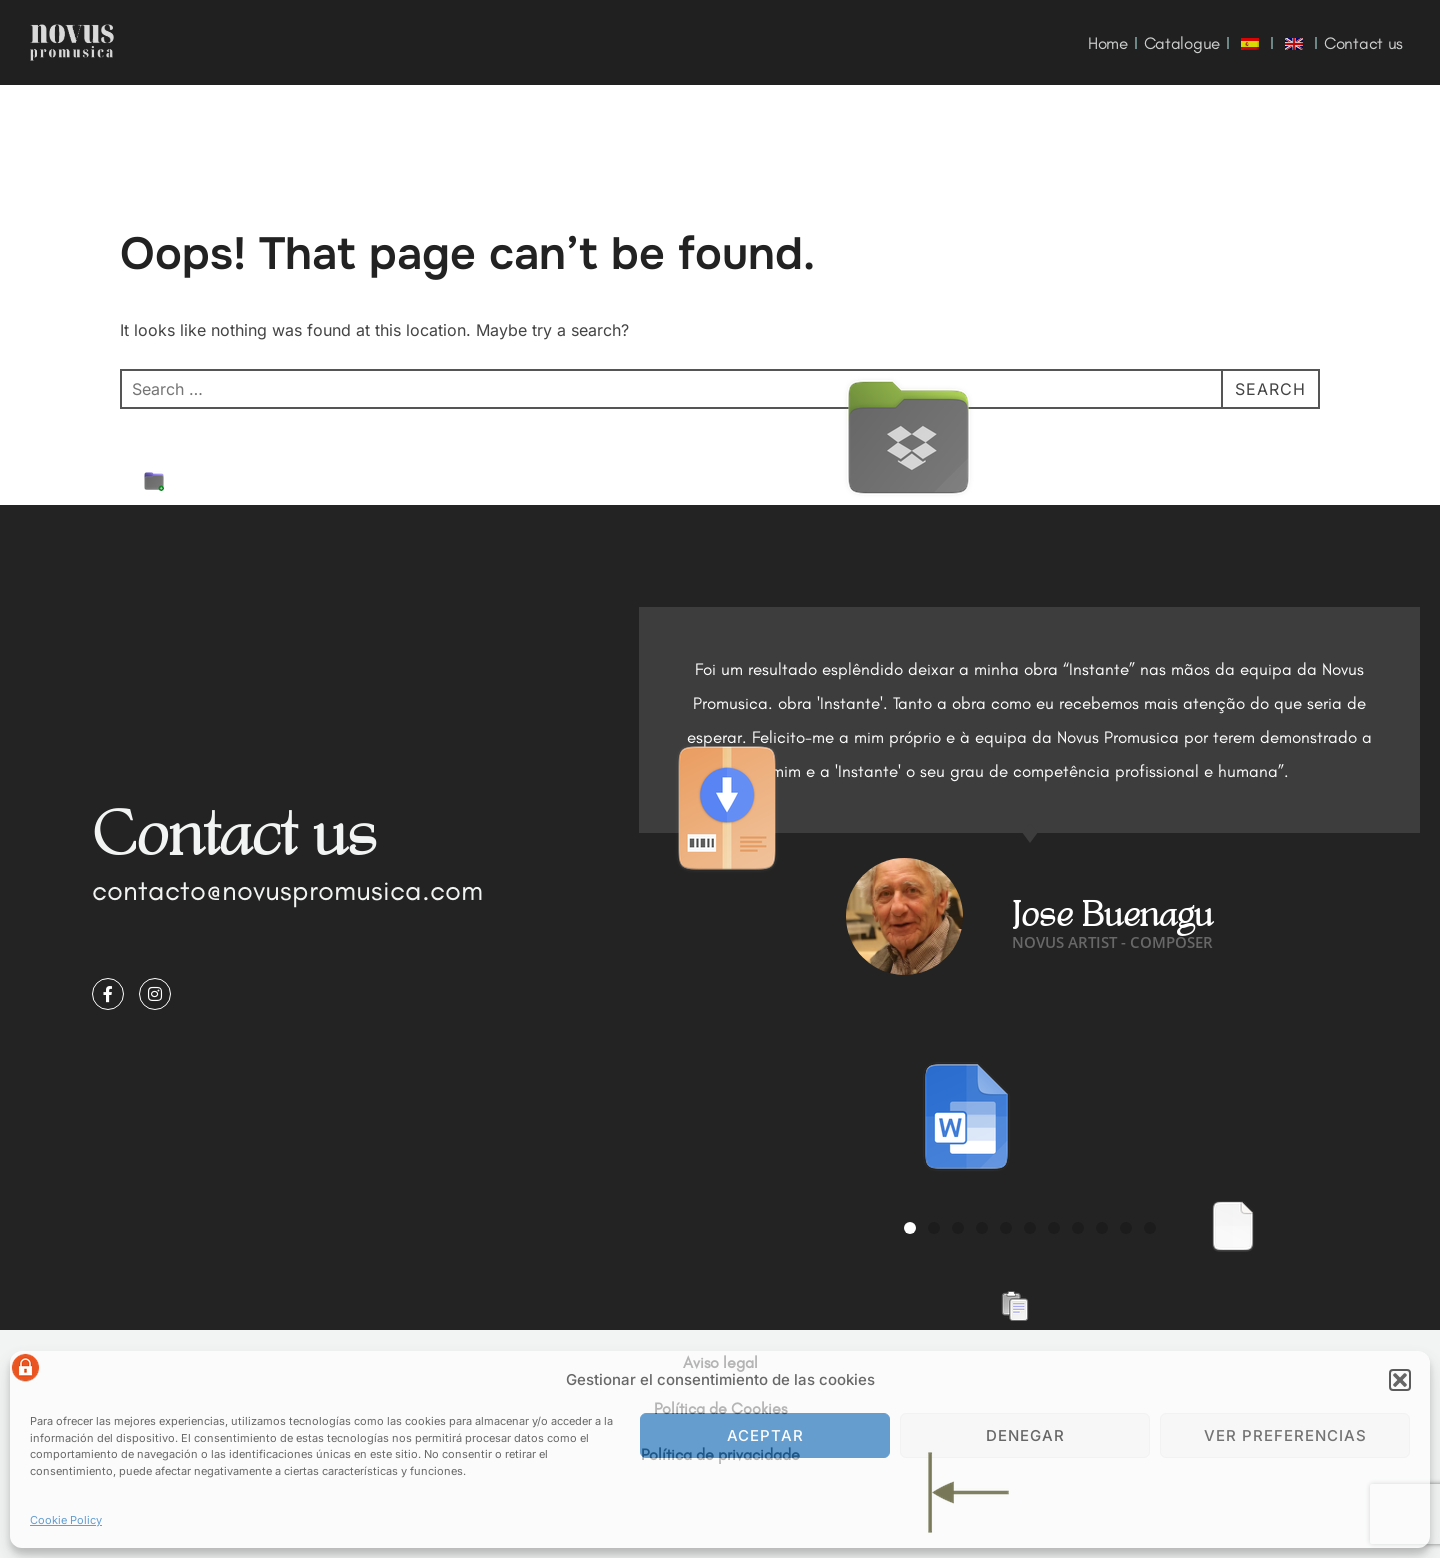  Describe the element at coordinates (154, 481) in the screenshot. I see `create a new folder` at that location.